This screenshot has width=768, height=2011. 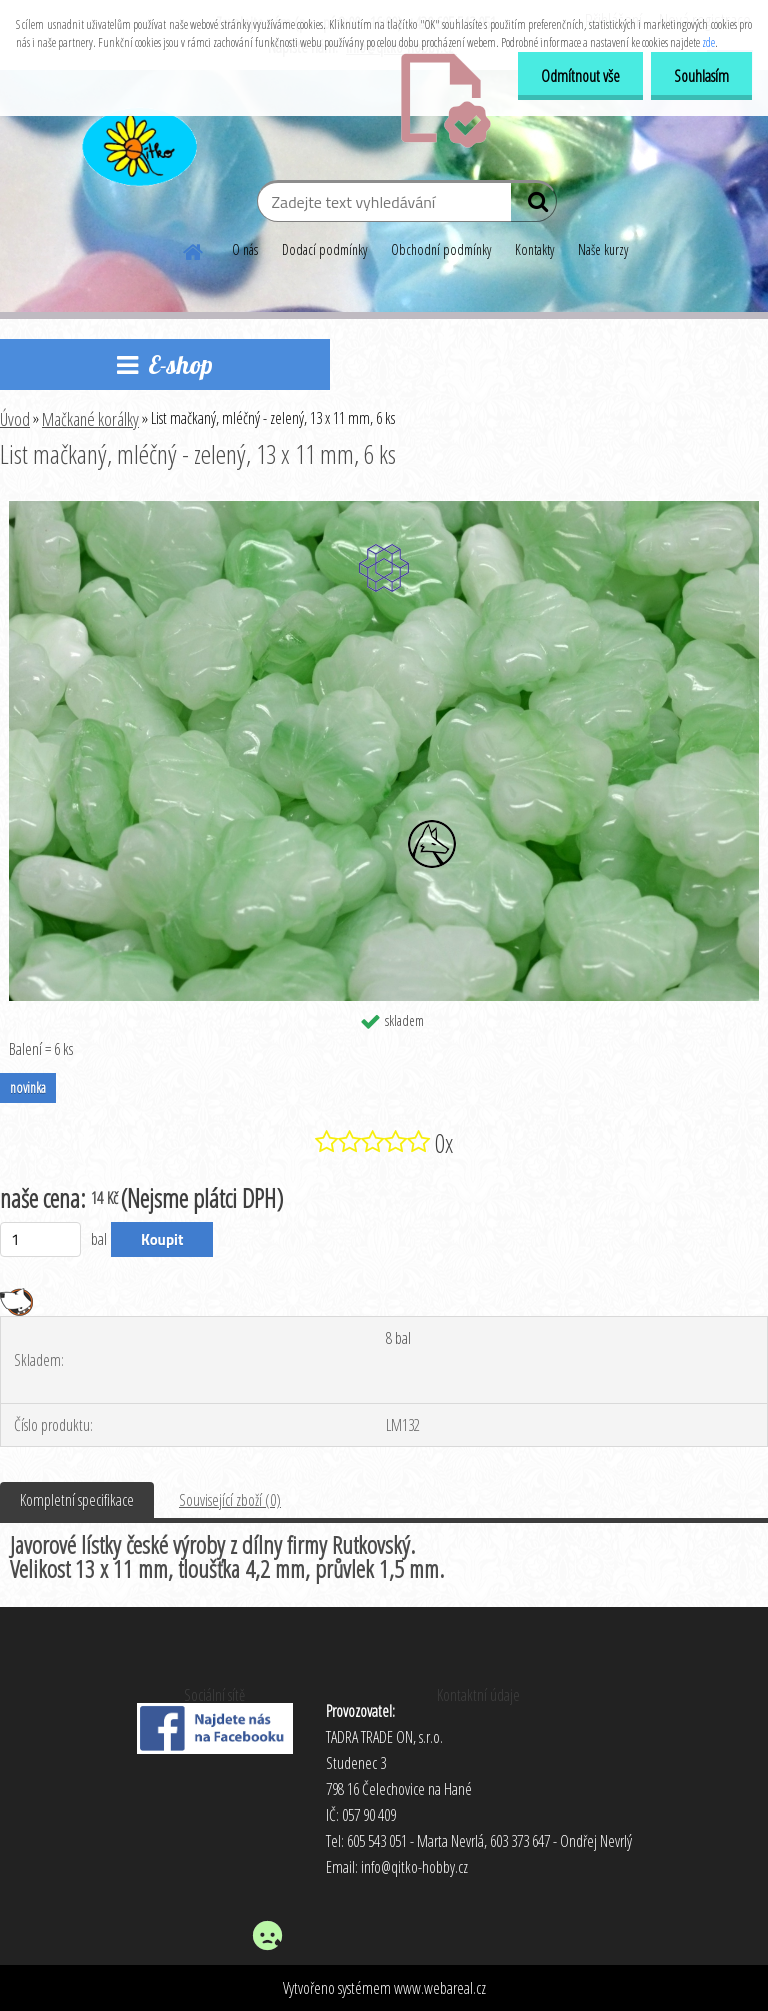 What do you see at coordinates (441, 98) in the screenshot?
I see `view verified contract document` at bounding box center [441, 98].